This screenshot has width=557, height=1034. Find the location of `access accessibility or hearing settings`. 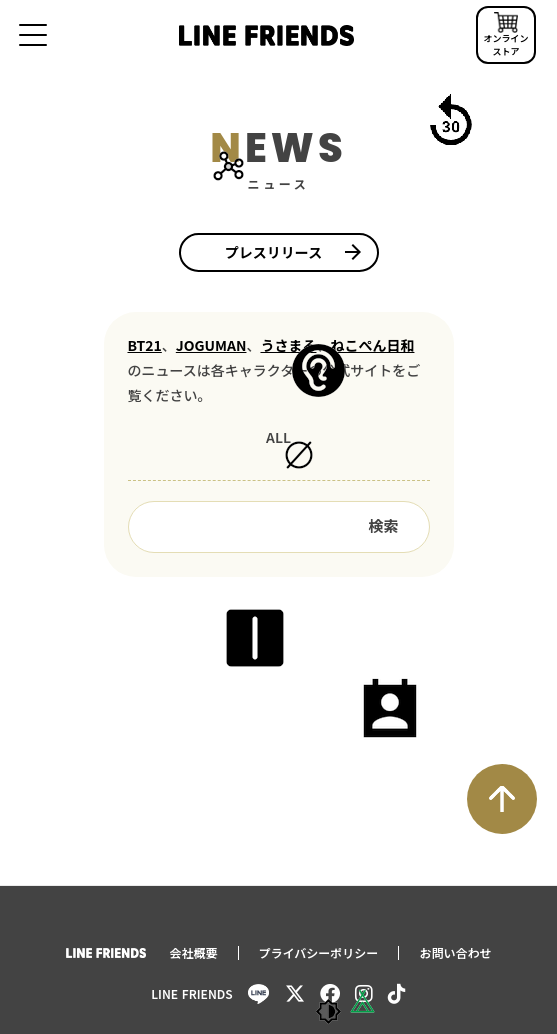

access accessibility or hearing settings is located at coordinates (318, 370).